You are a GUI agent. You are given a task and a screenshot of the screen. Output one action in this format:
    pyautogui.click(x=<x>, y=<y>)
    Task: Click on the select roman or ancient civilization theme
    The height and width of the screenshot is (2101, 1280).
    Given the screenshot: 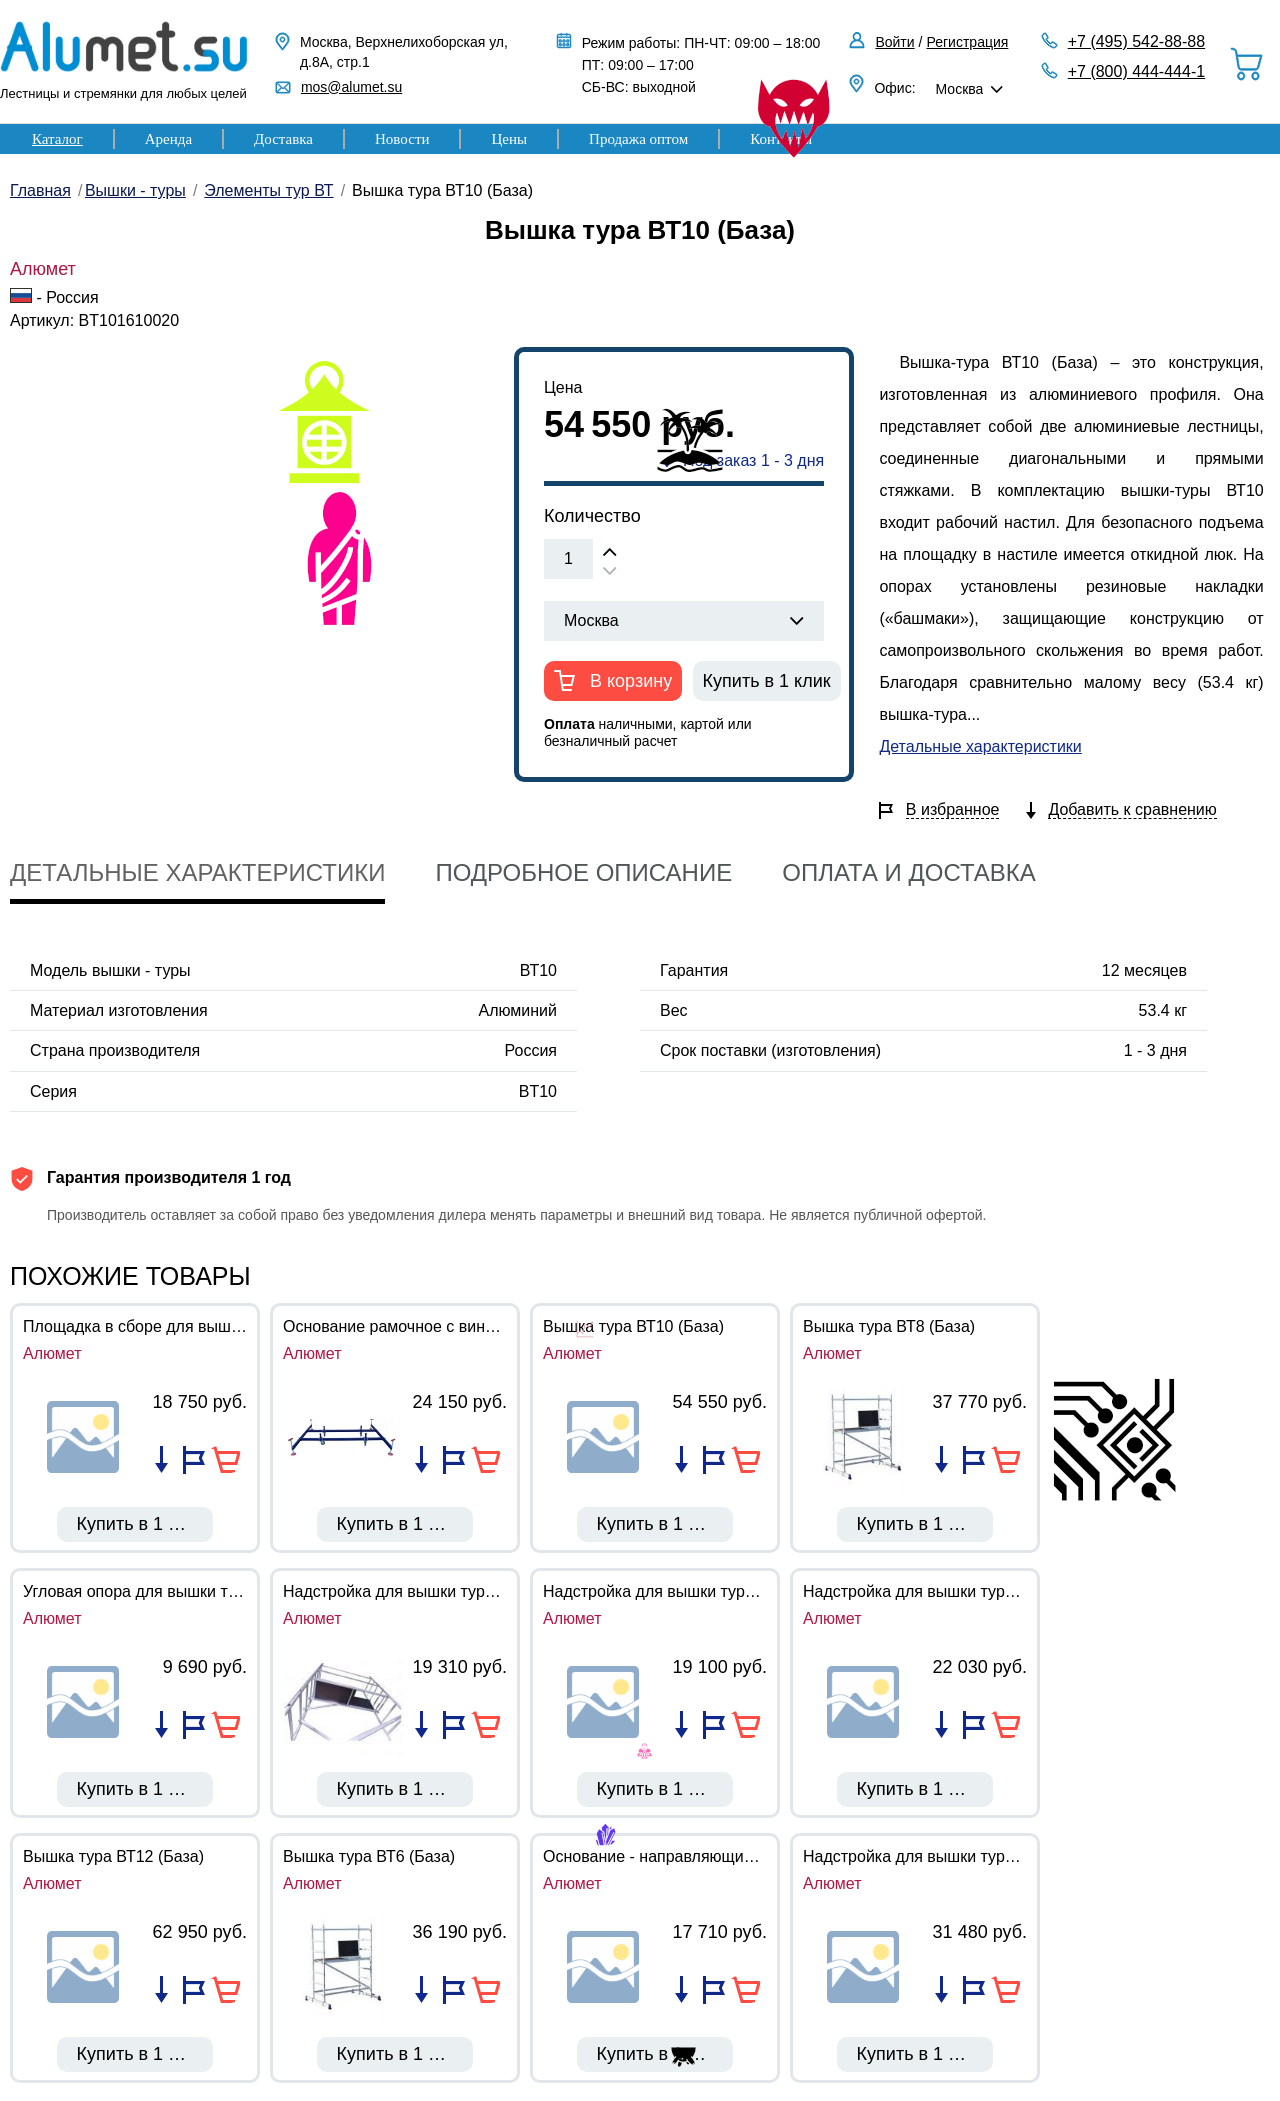 What is the action you would take?
    pyautogui.click(x=339, y=558)
    